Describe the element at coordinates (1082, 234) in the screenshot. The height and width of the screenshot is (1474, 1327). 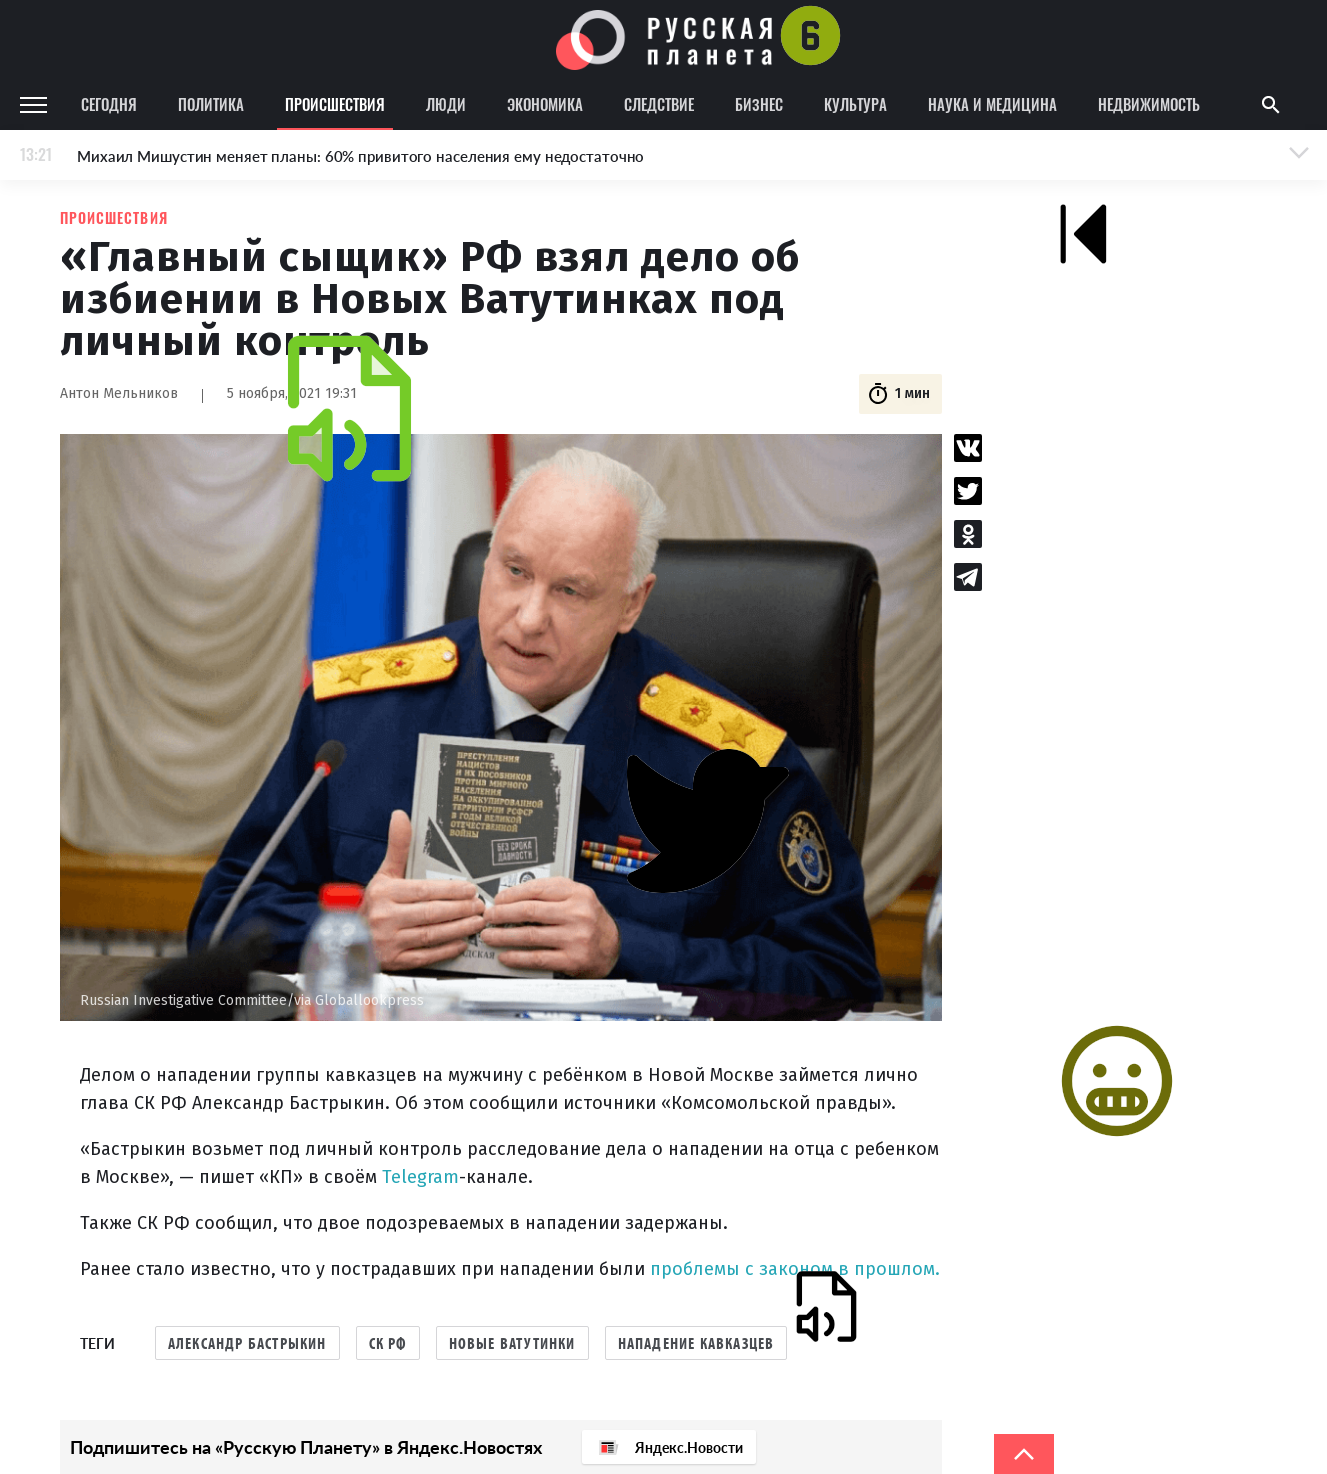
I see `go to previous track or beginning` at that location.